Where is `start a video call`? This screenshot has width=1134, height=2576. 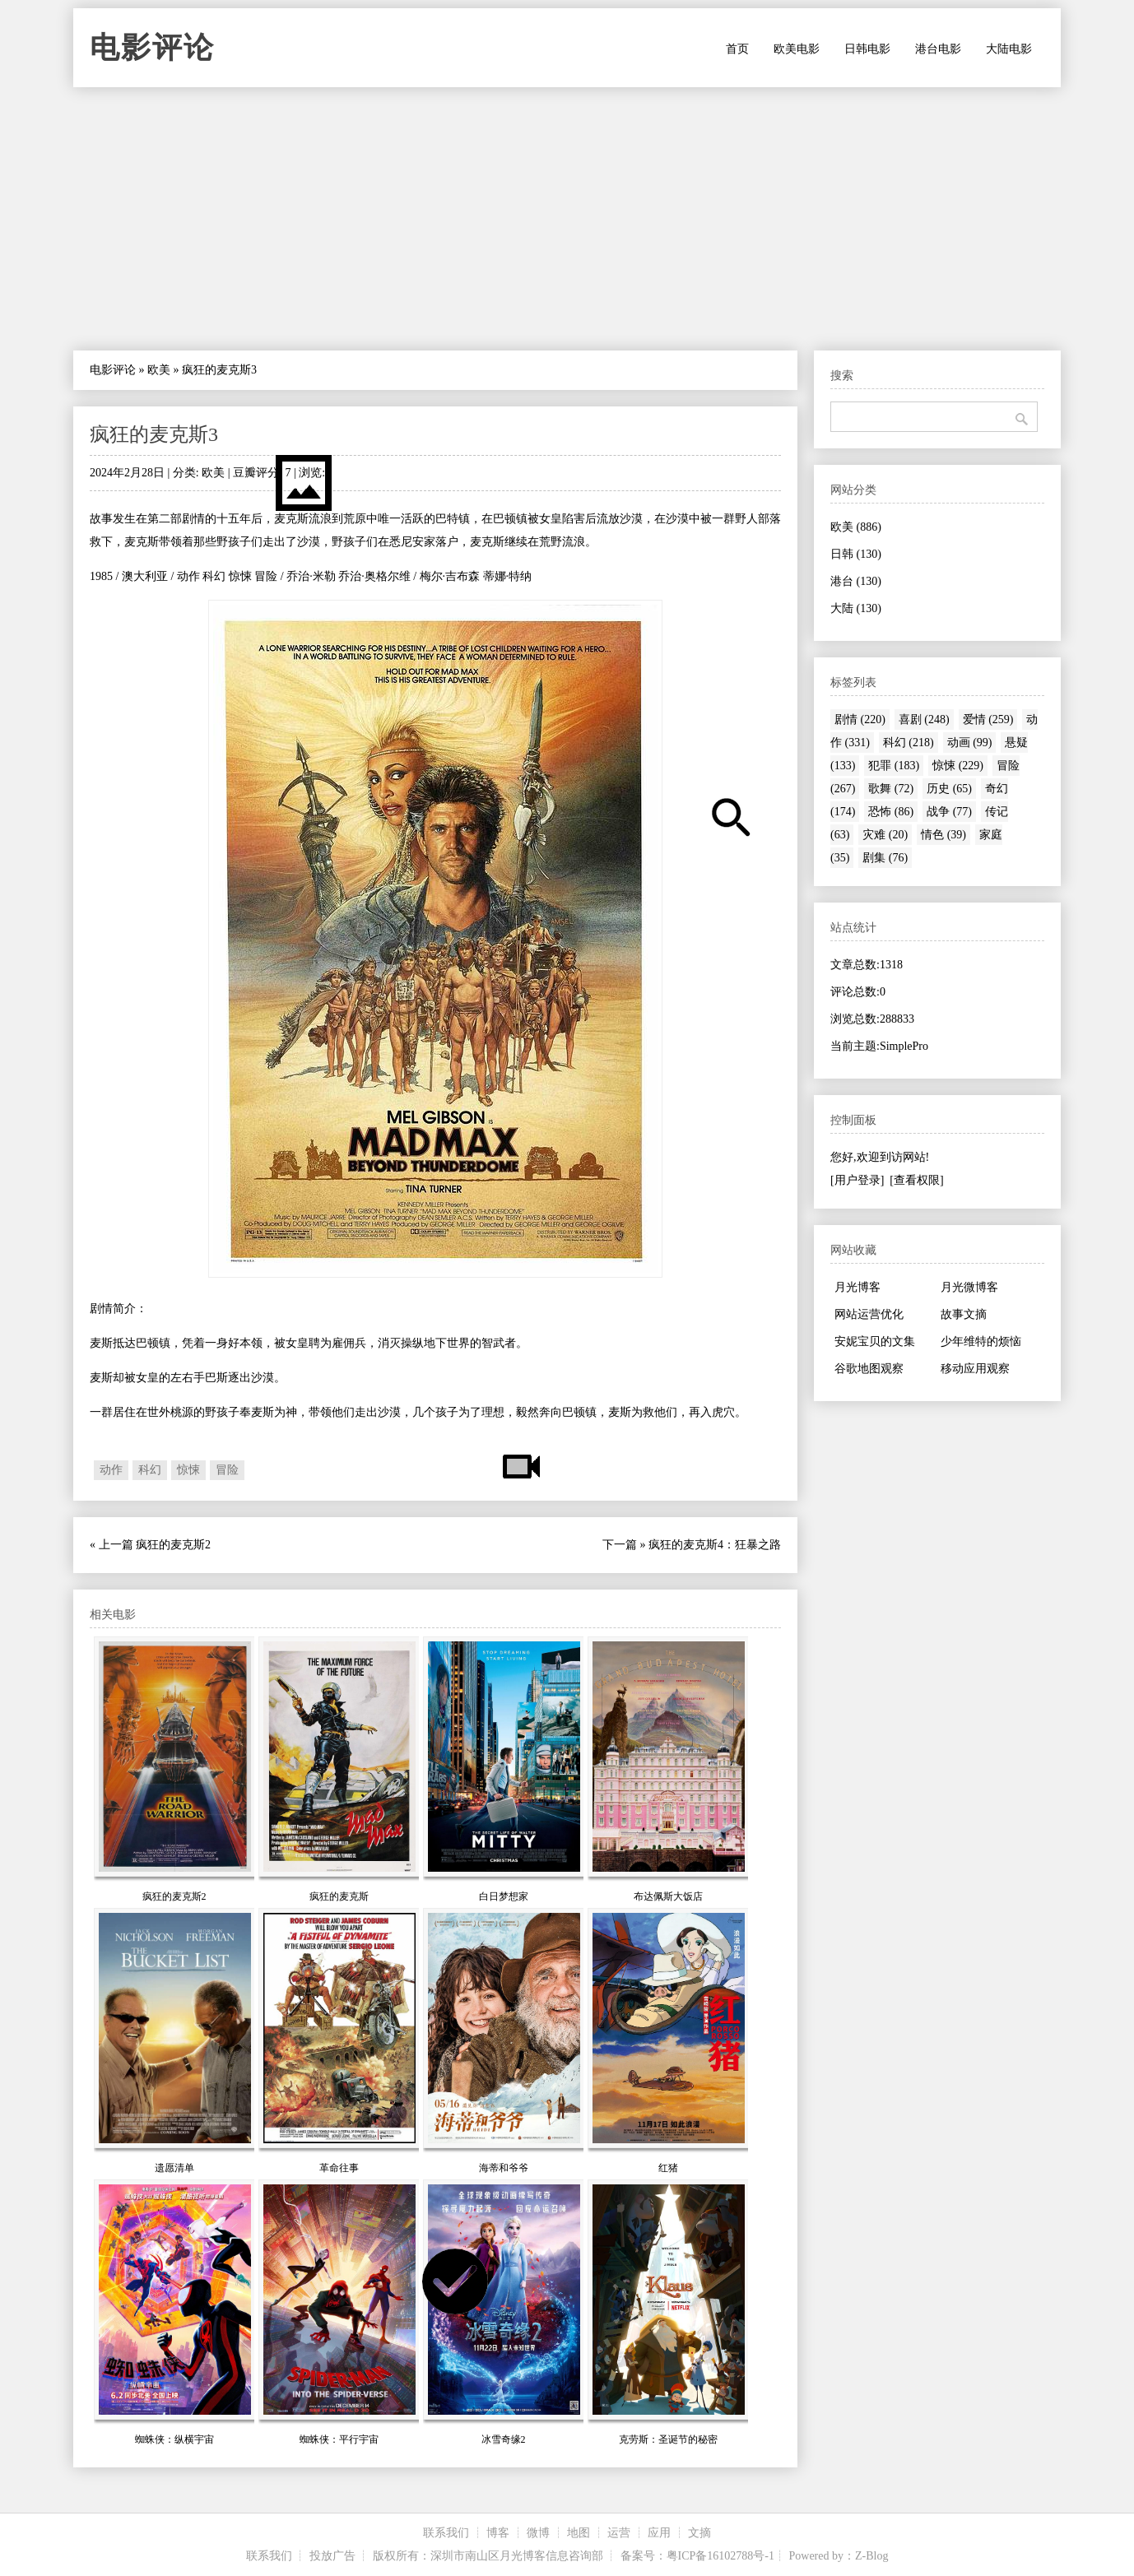 start a video call is located at coordinates (521, 1466).